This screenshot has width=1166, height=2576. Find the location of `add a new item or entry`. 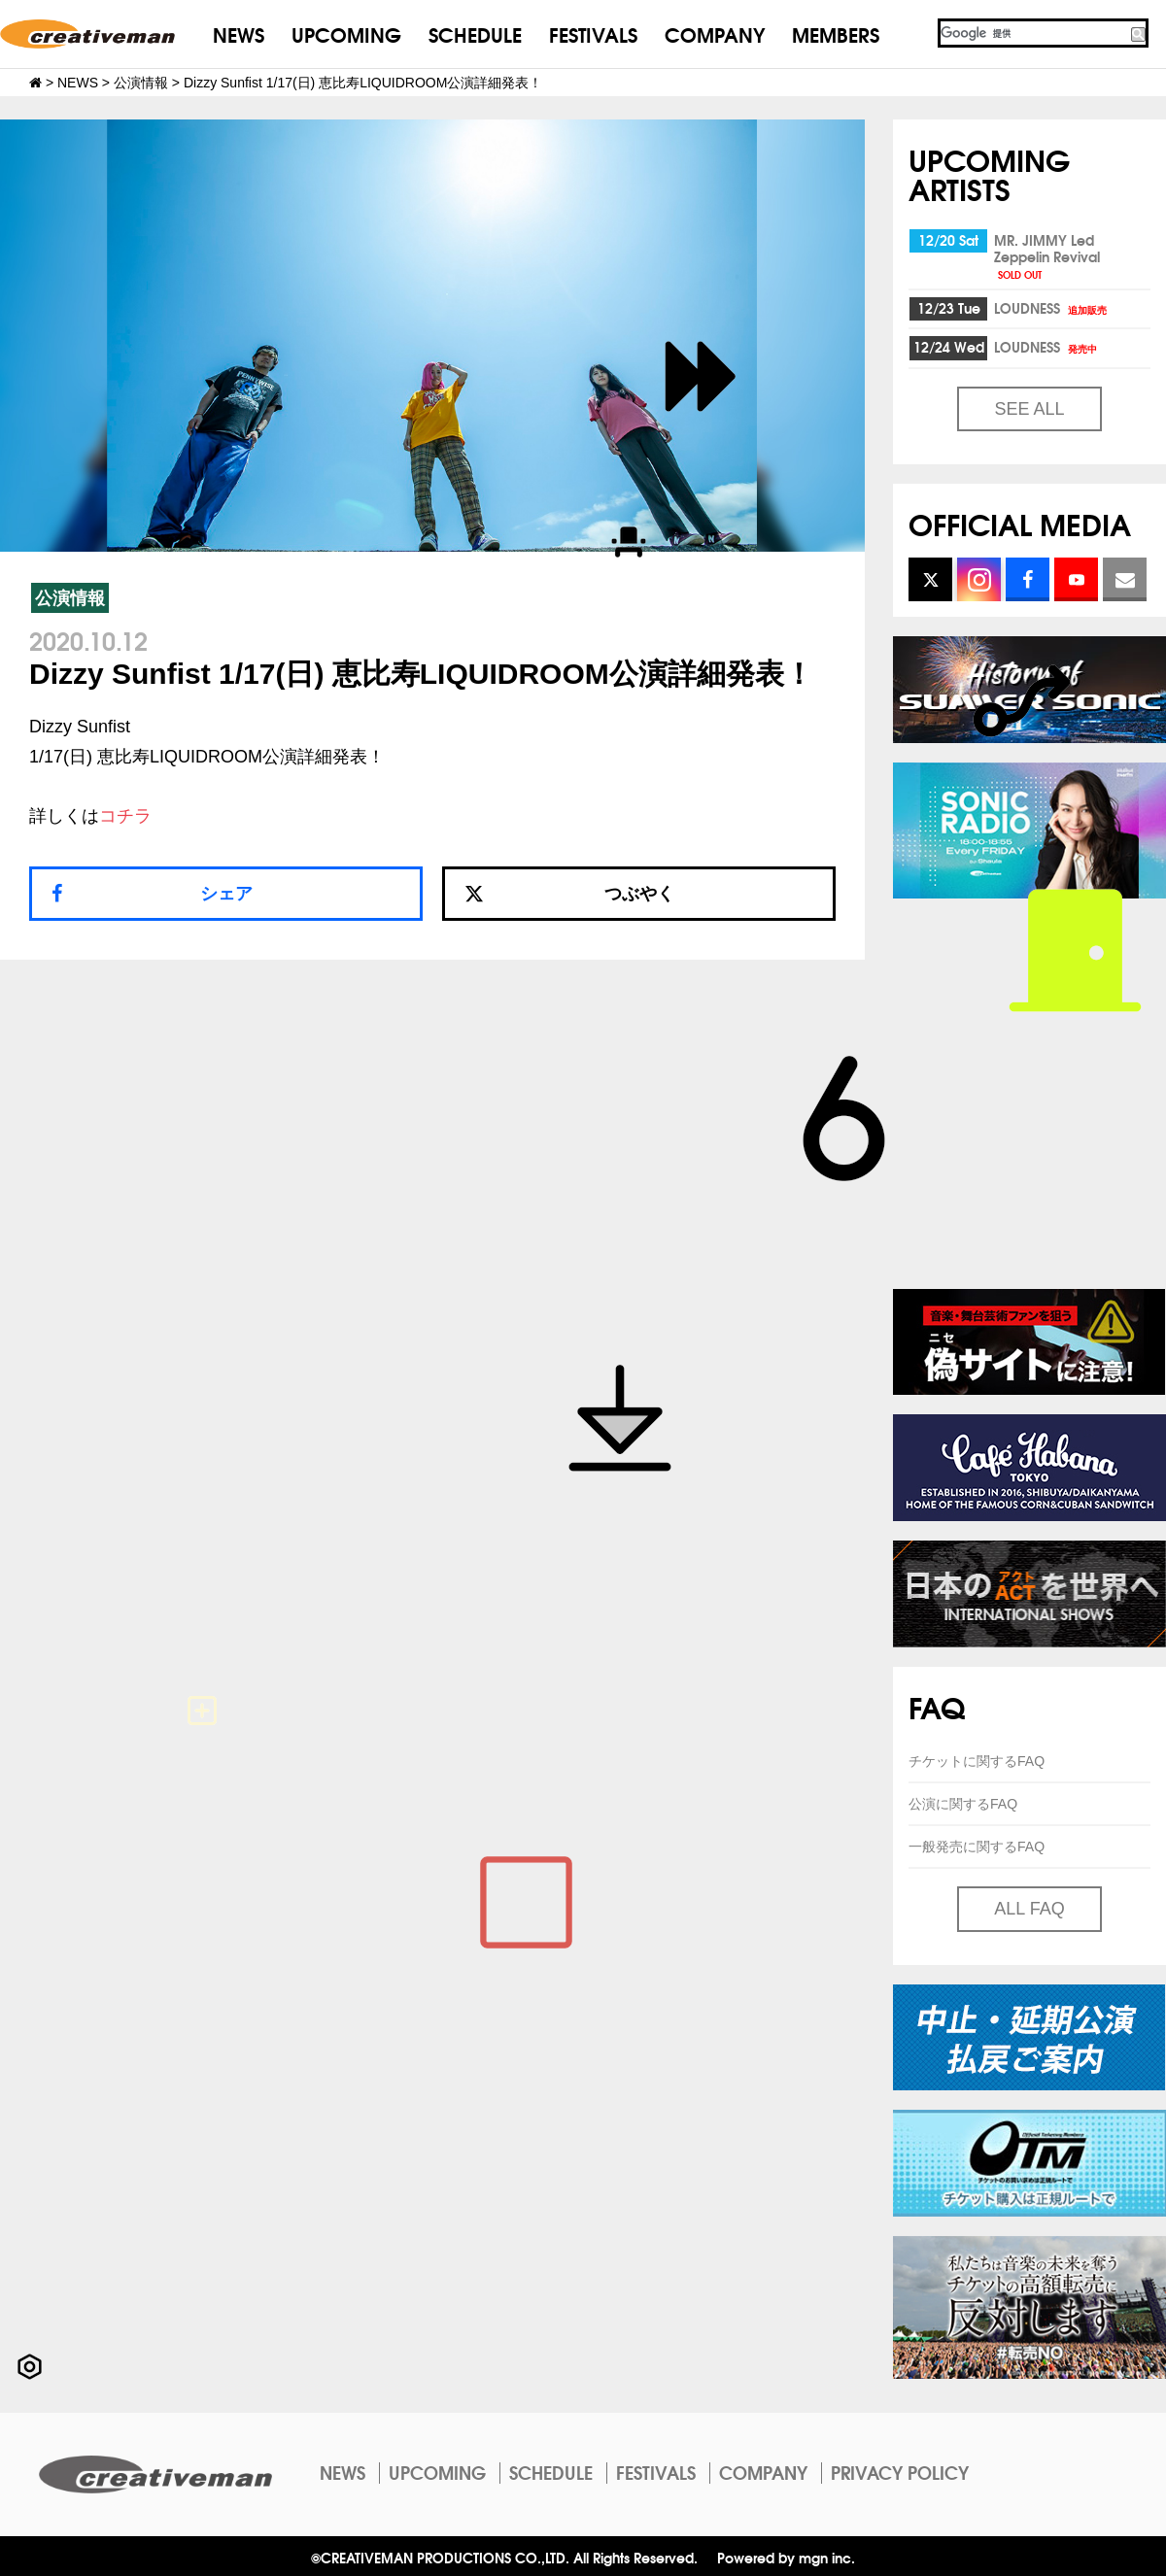

add a new item or entry is located at coordinates (202, 1711).